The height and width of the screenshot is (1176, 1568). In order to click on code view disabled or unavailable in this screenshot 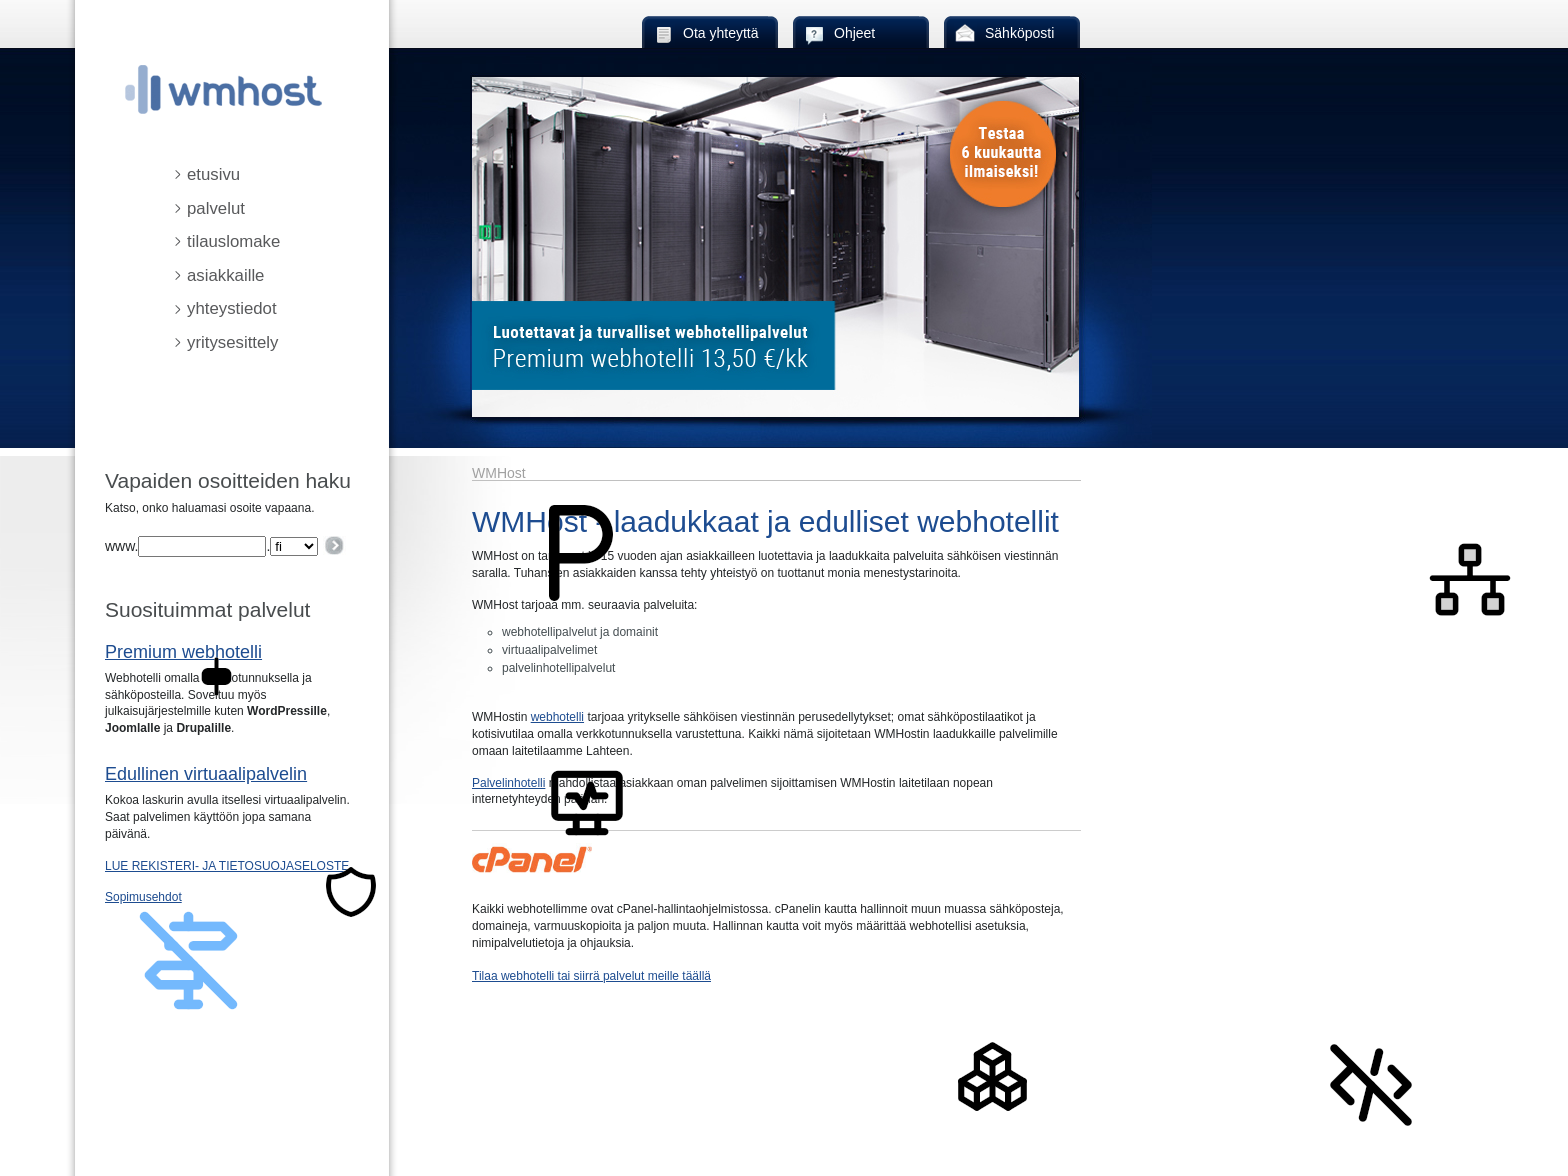, I will do `click(1371, 1085)`.